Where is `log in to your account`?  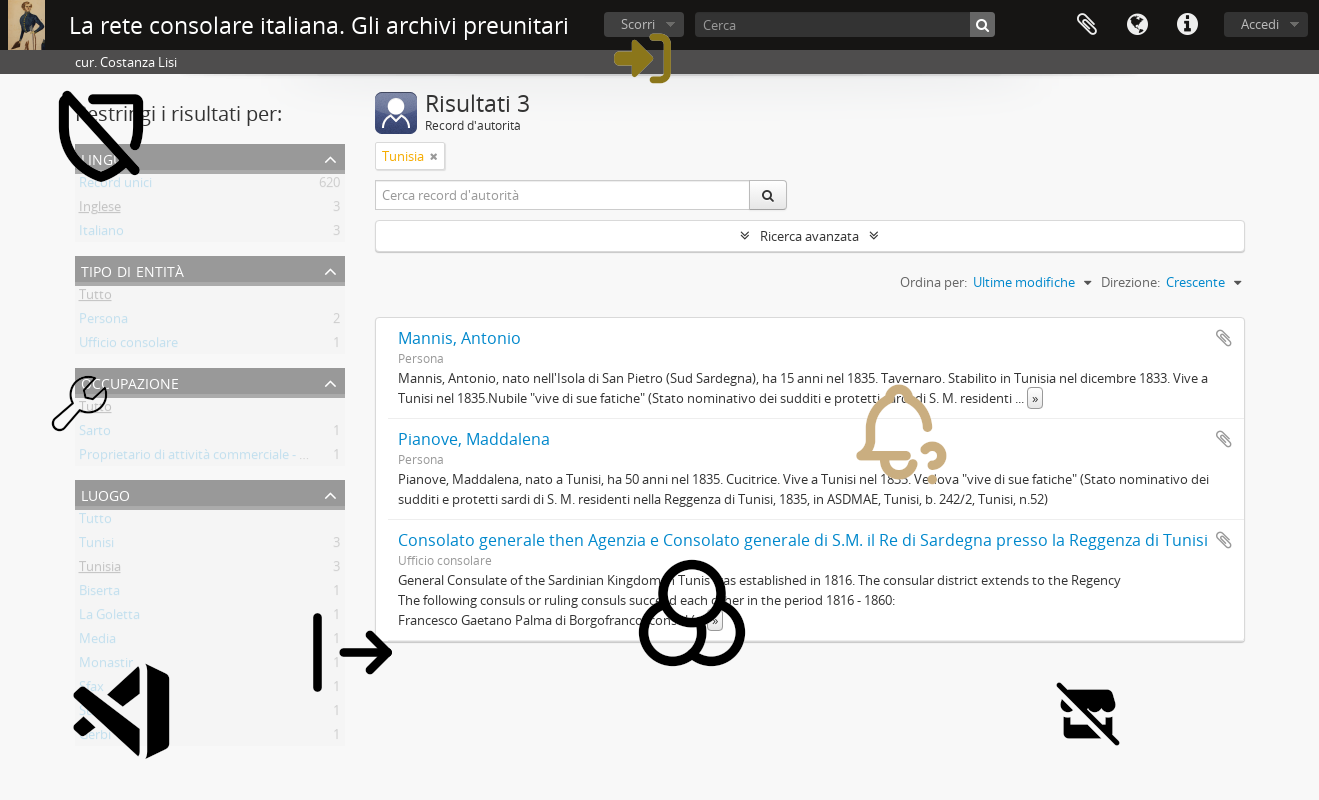 log in to your account is located at coordinates (642, 58).